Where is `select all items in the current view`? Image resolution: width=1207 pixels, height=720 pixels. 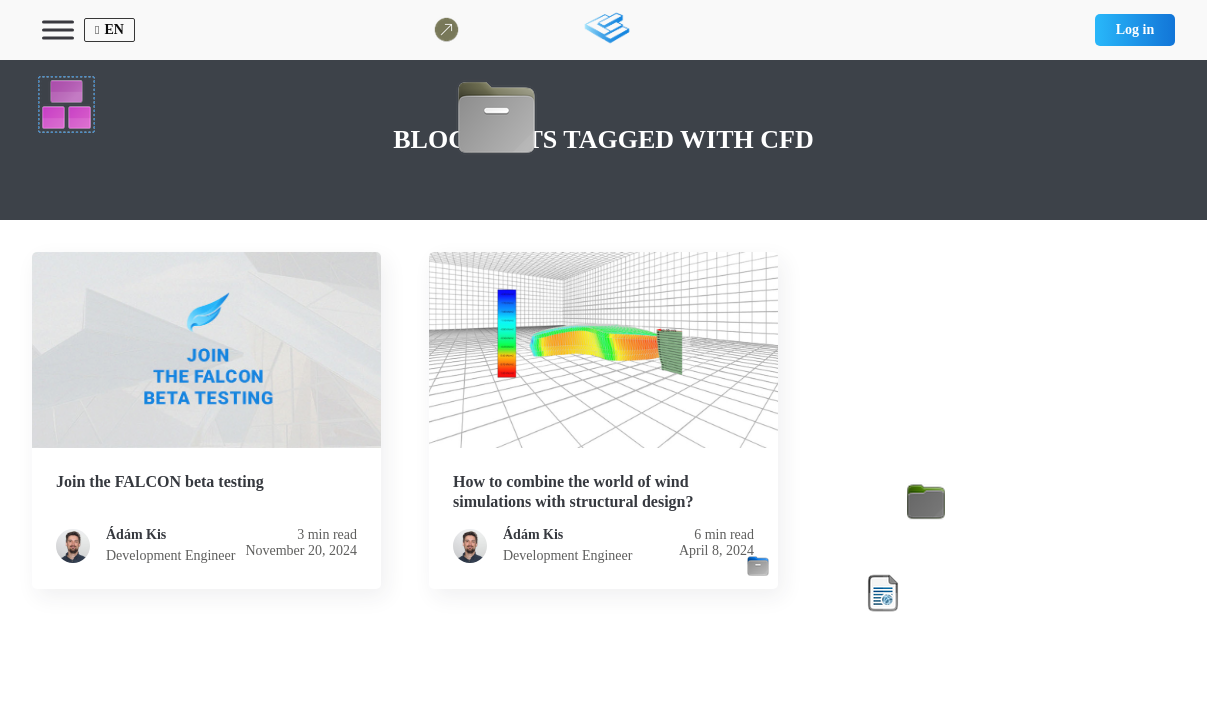 select all items in the current view is located at coordinates (66, 104).